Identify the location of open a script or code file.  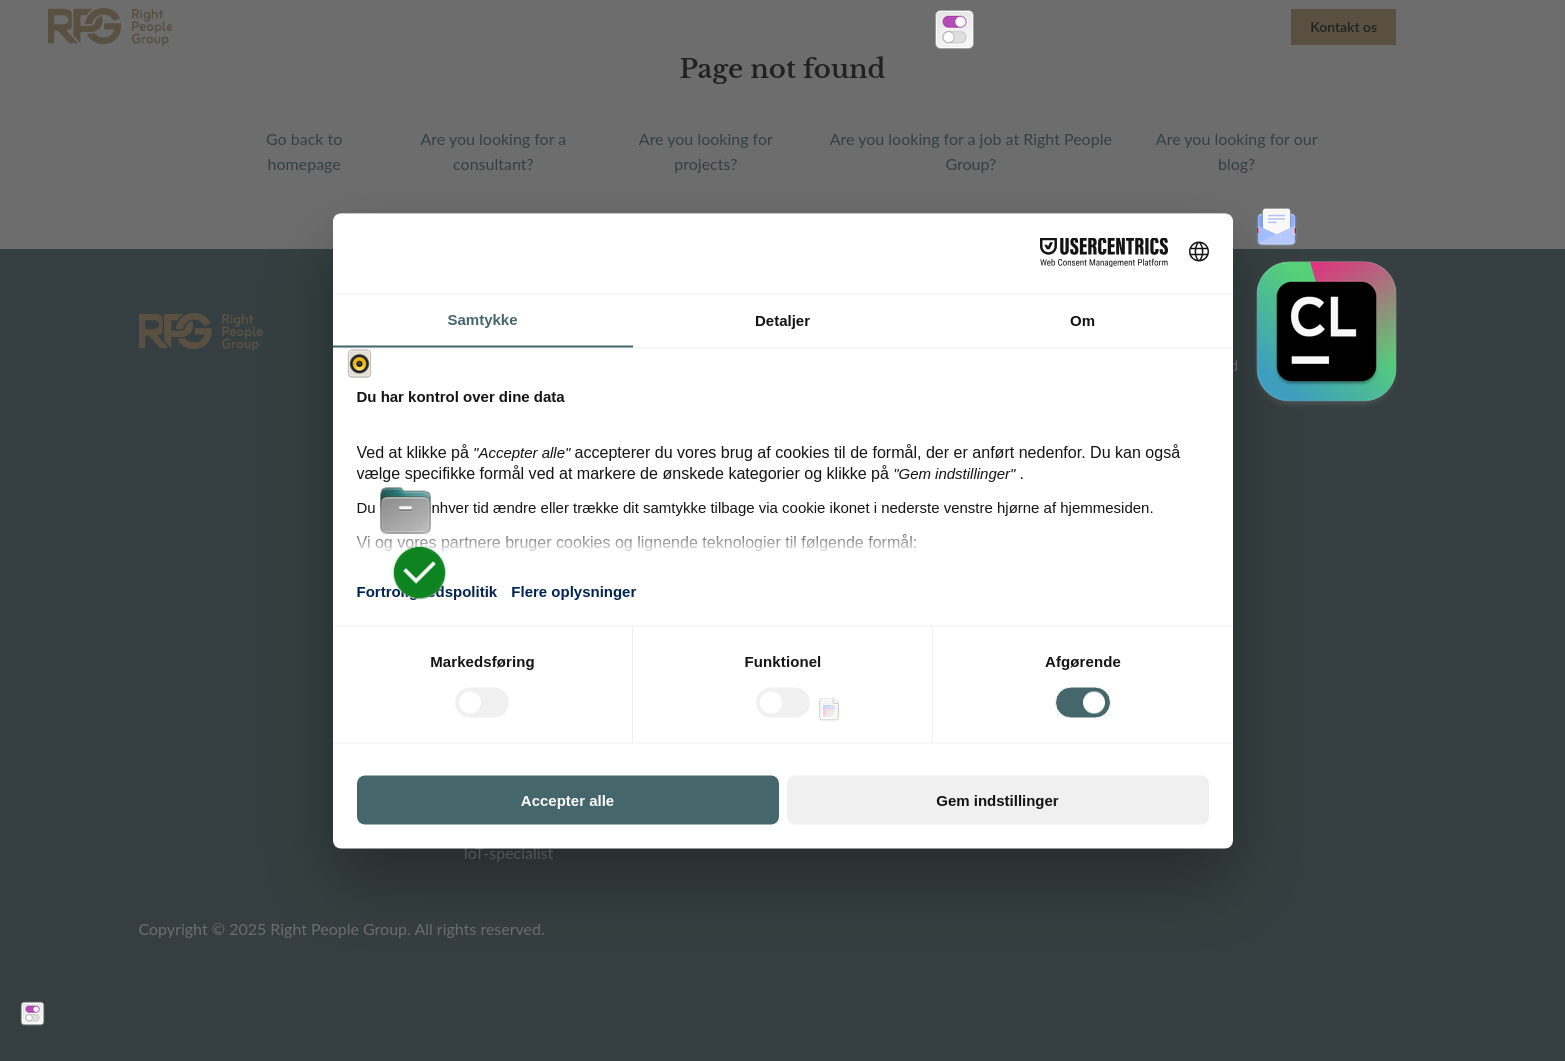
(829, 709).